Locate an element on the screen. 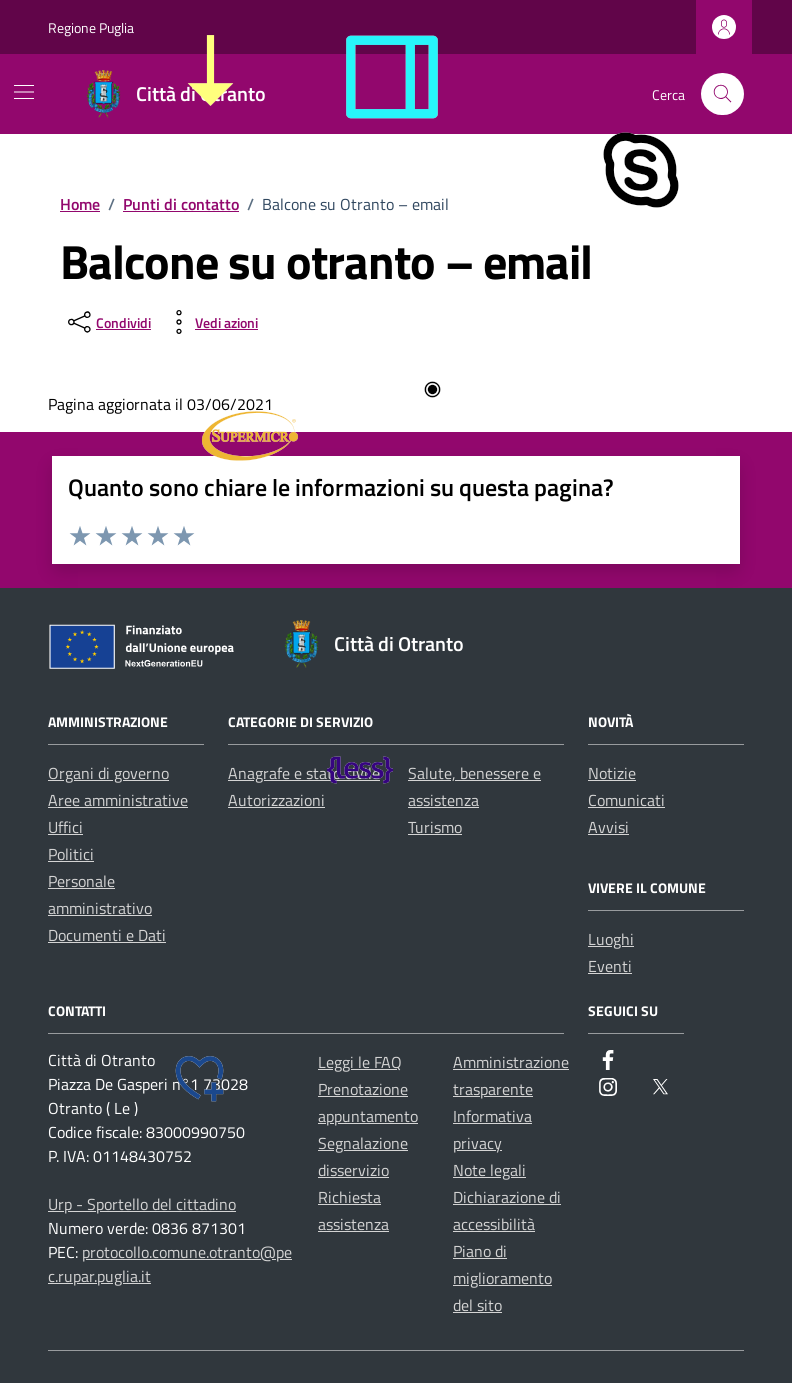  add to favorites is located at coordinates (199, 1077).